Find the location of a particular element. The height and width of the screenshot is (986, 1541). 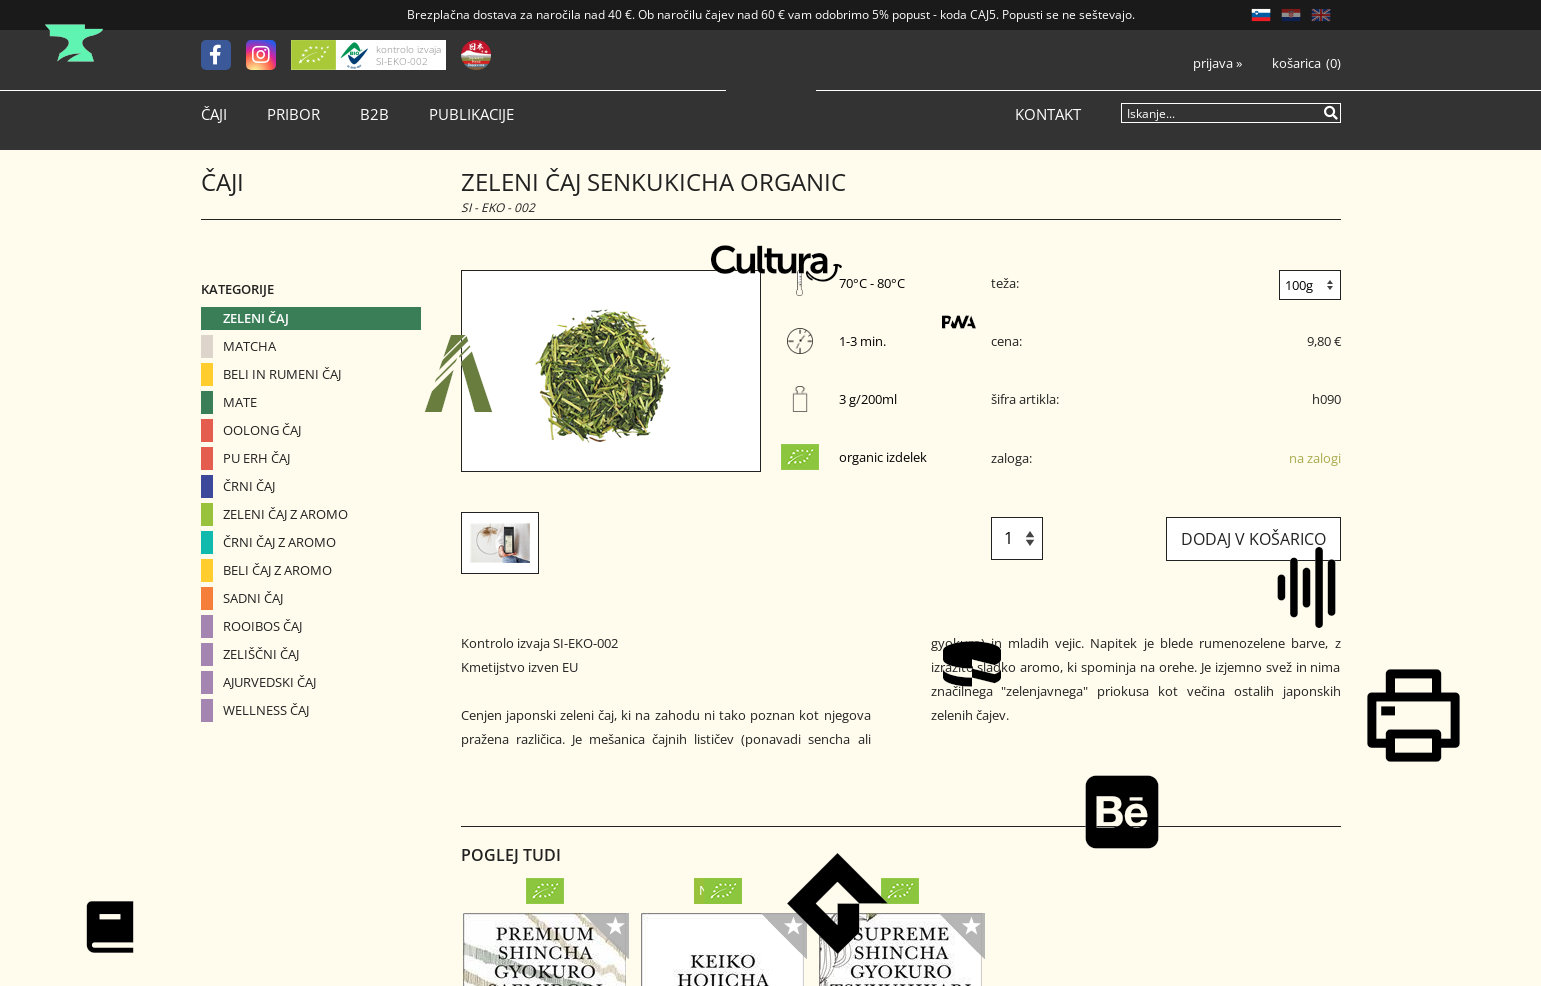

CakePHP framework logo is located at coordinates (972, 664).